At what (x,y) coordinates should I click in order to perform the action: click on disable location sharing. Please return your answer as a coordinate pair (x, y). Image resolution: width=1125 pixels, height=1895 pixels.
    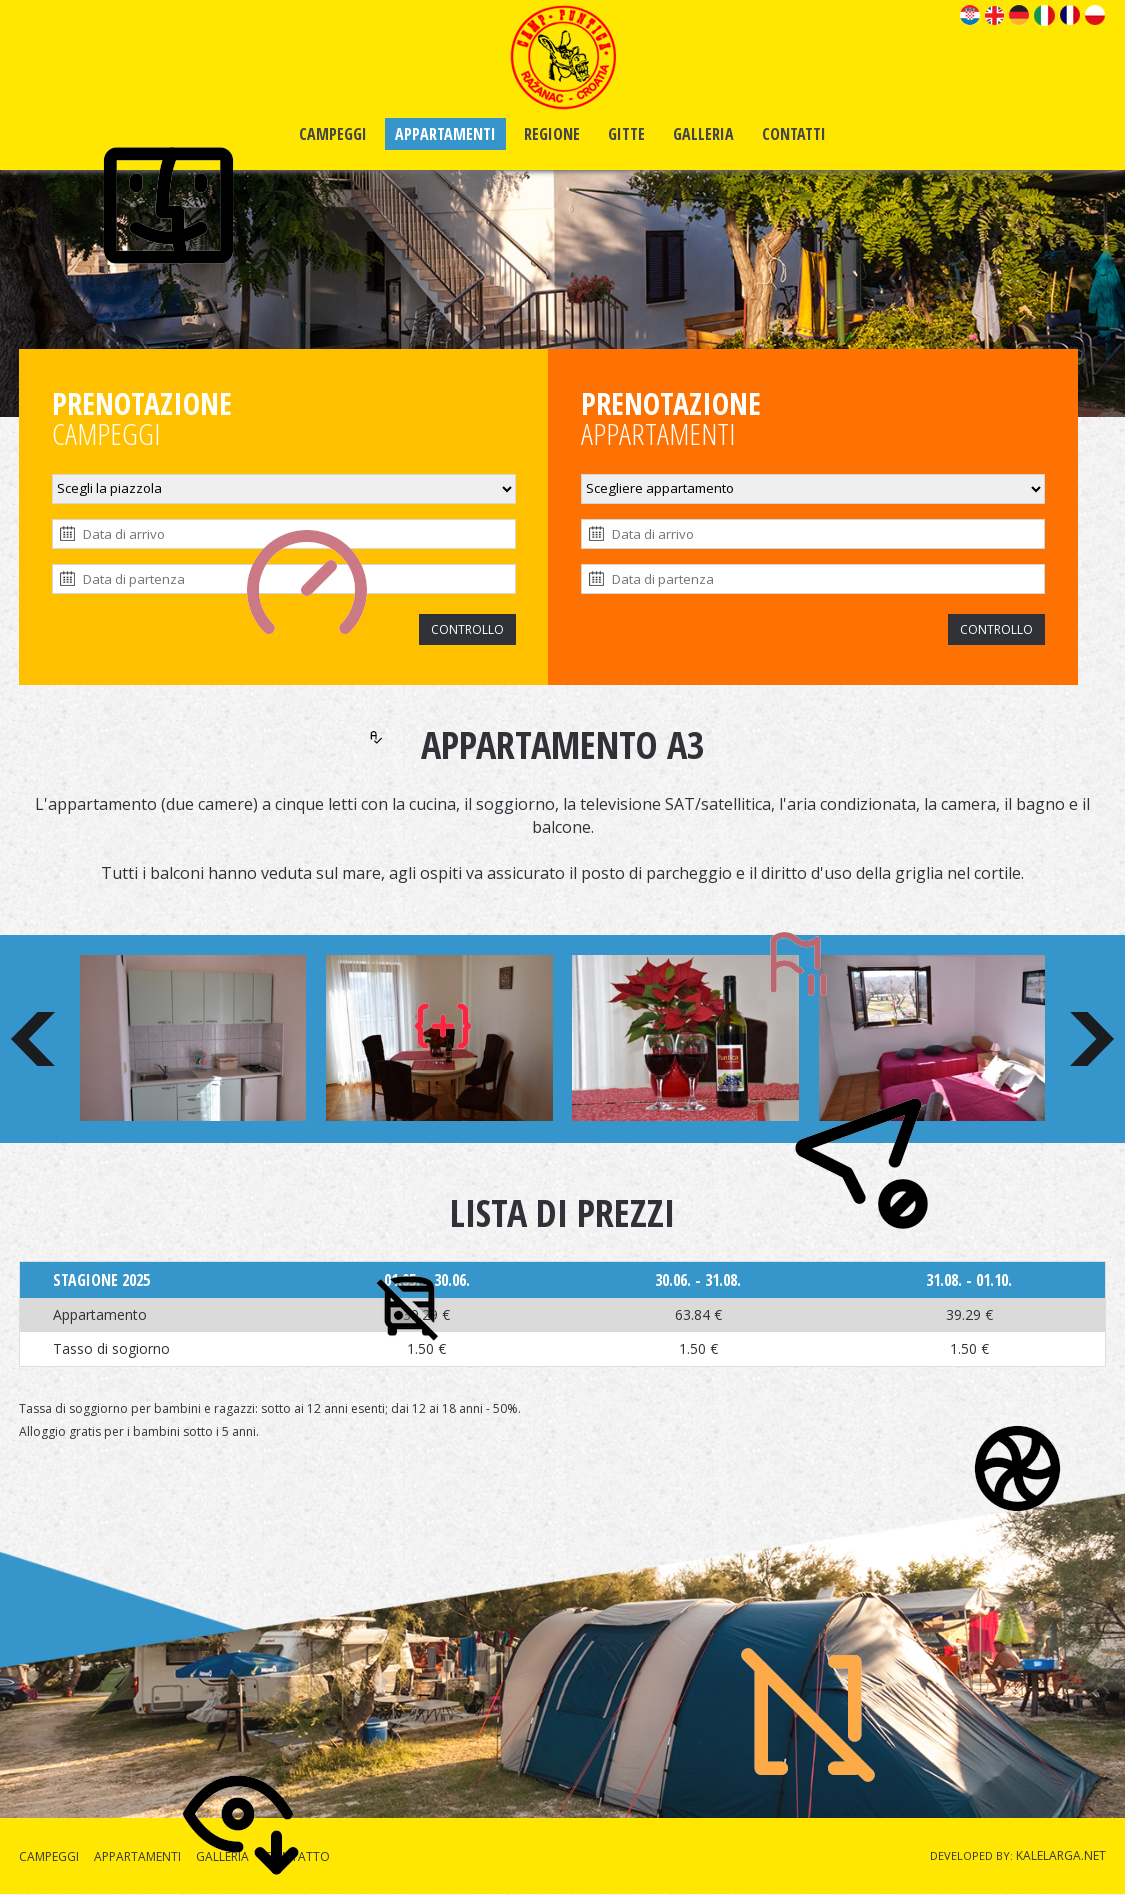
    Looking at the image, I should click on (859, 1160).